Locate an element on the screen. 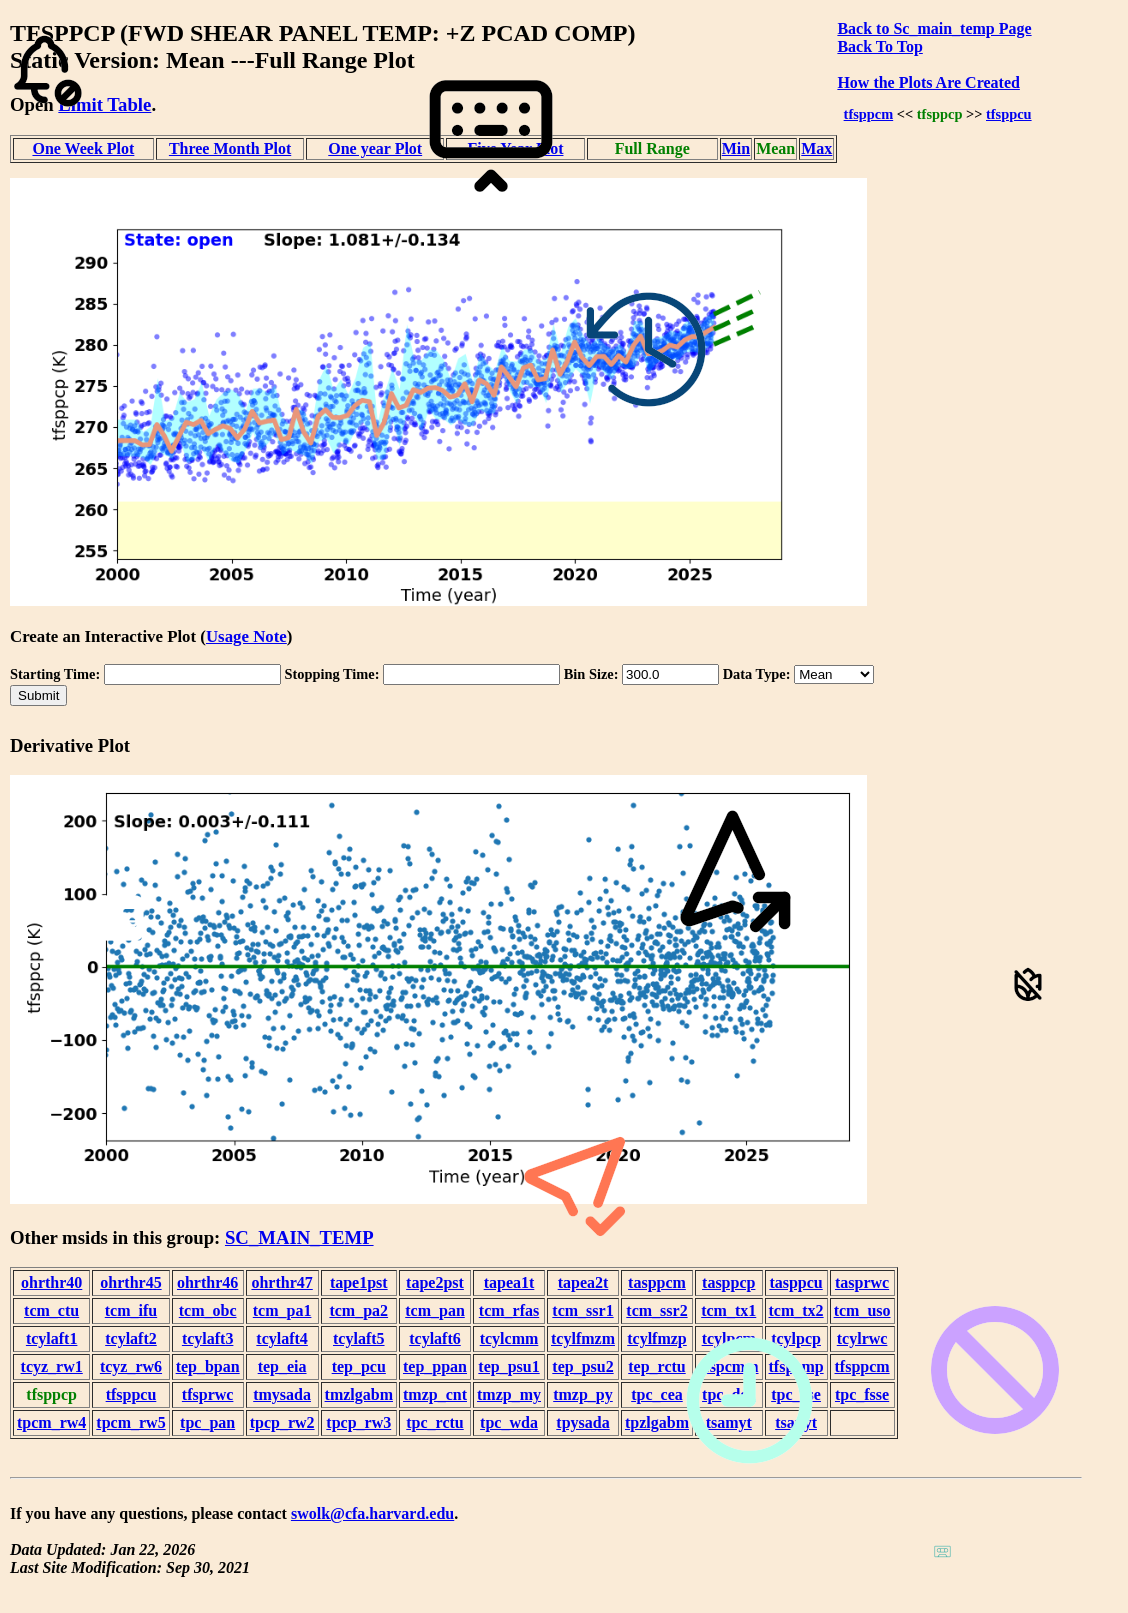 The height and width of the screenshot is (1613, 1128). view current time is located at coordinates (749, 1400).